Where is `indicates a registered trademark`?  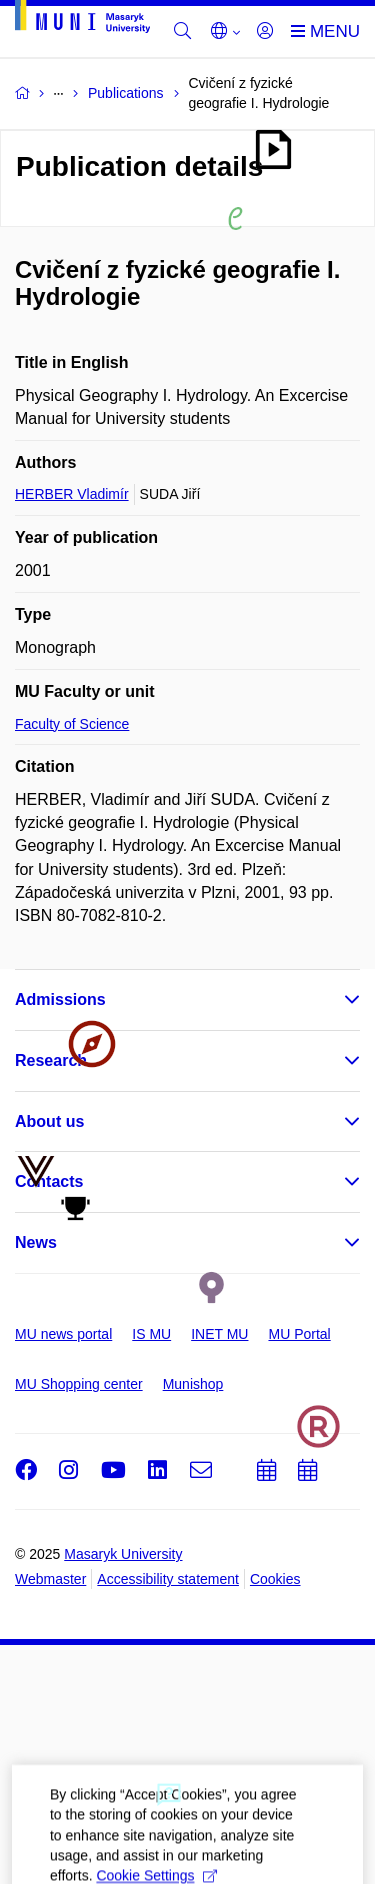
indicates a registered trademark is located at coordinates (318, 1426).